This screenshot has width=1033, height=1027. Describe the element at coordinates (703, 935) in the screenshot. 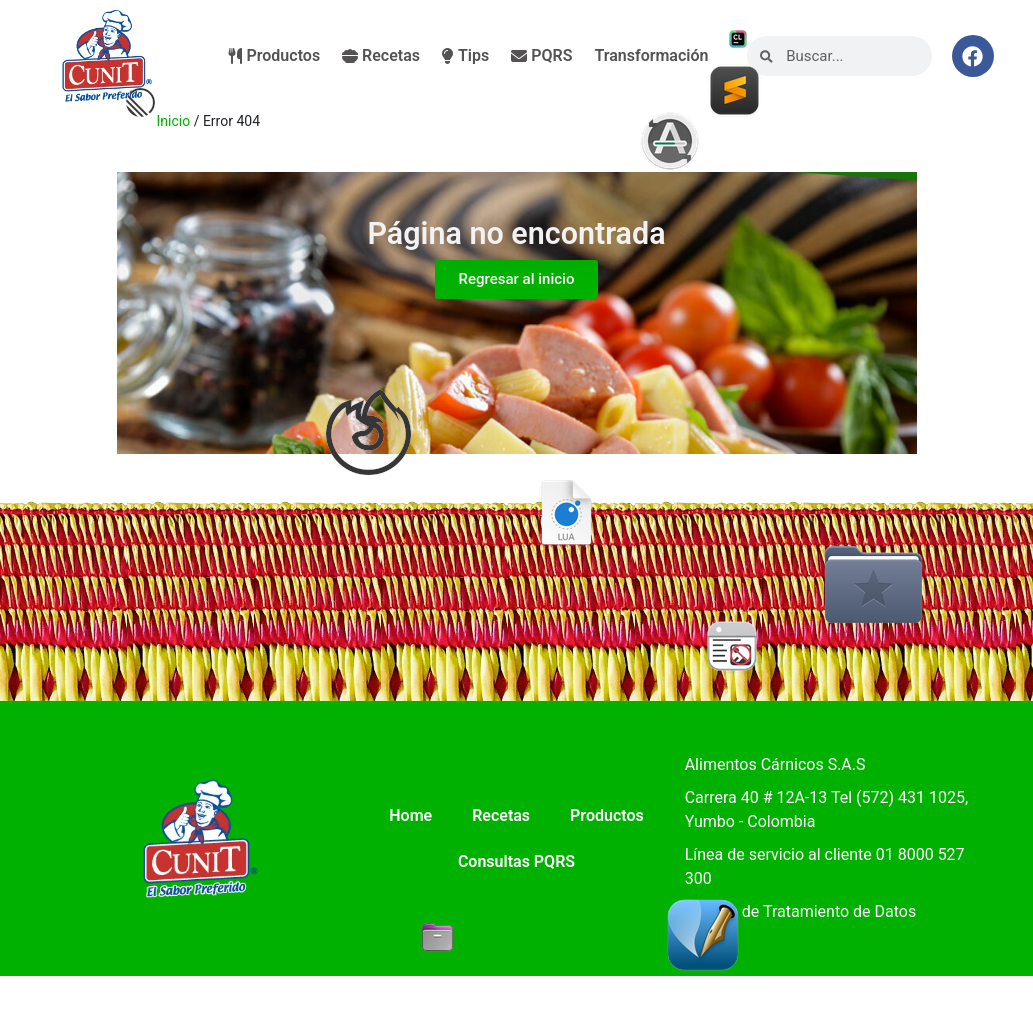

I see `open scribus desktop publishing application` at that location.